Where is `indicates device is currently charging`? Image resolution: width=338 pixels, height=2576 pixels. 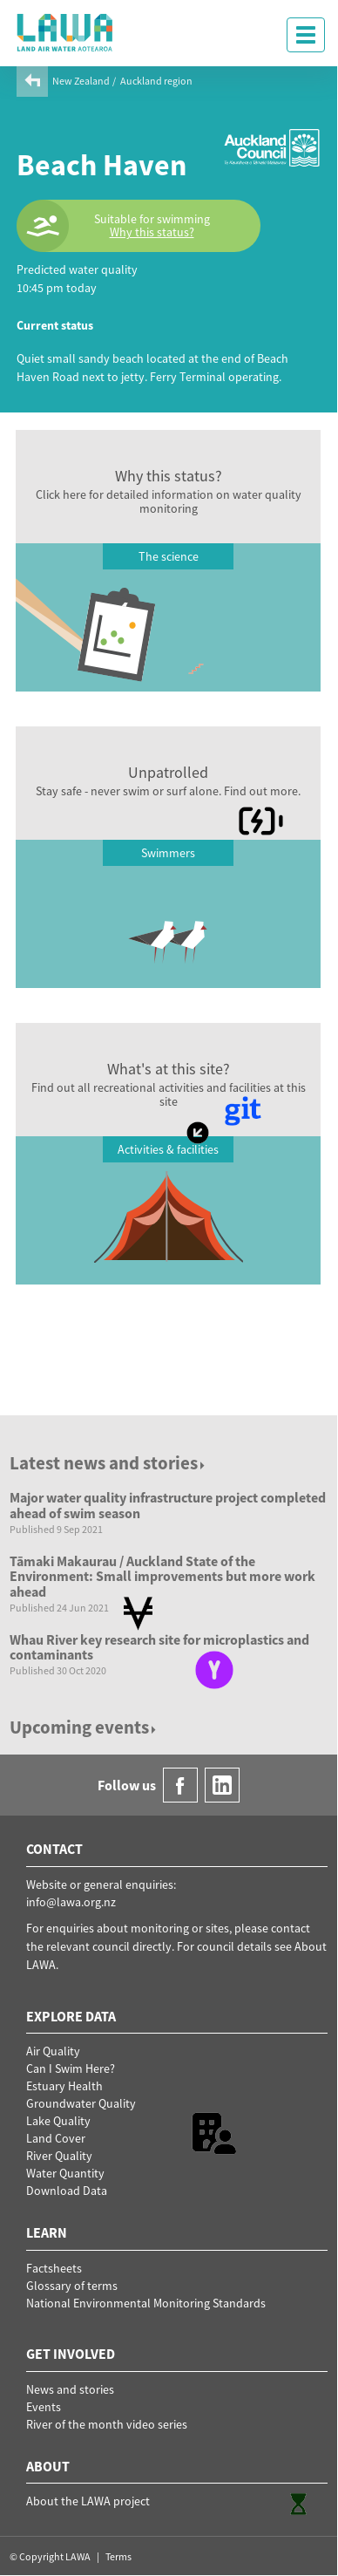
indicates device is currently charging is located at coordinates (260, 821).